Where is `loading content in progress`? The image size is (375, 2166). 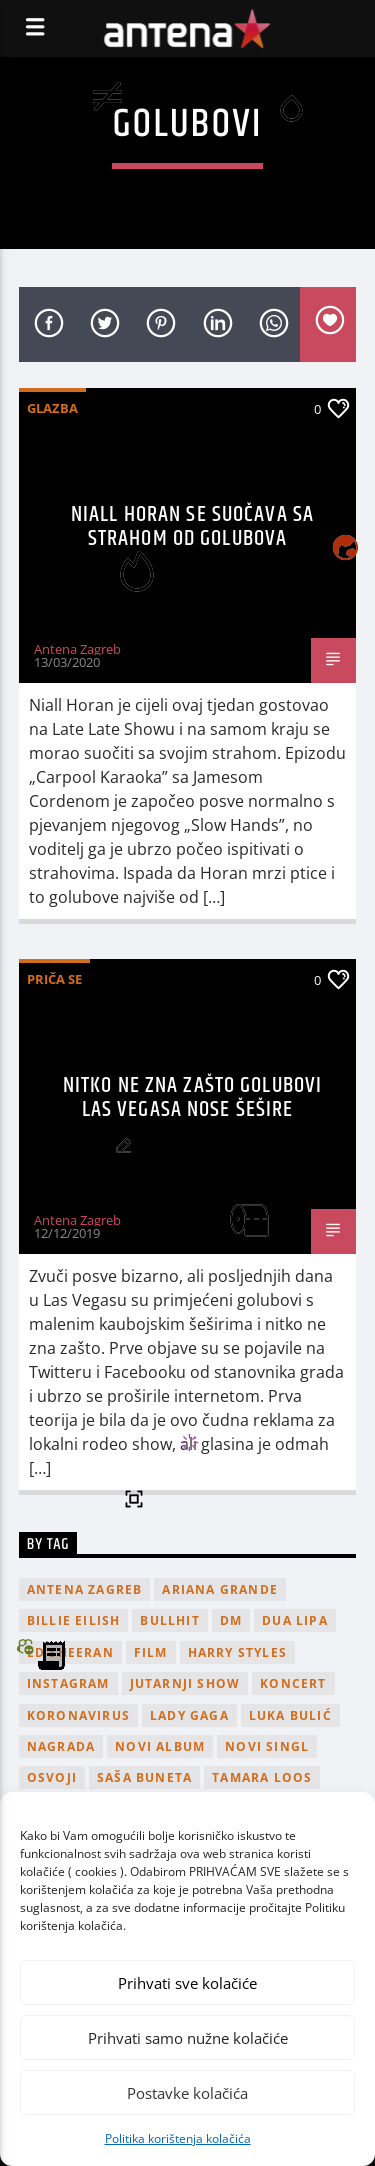 loading content in progress is located at coordinates (189, 1442).